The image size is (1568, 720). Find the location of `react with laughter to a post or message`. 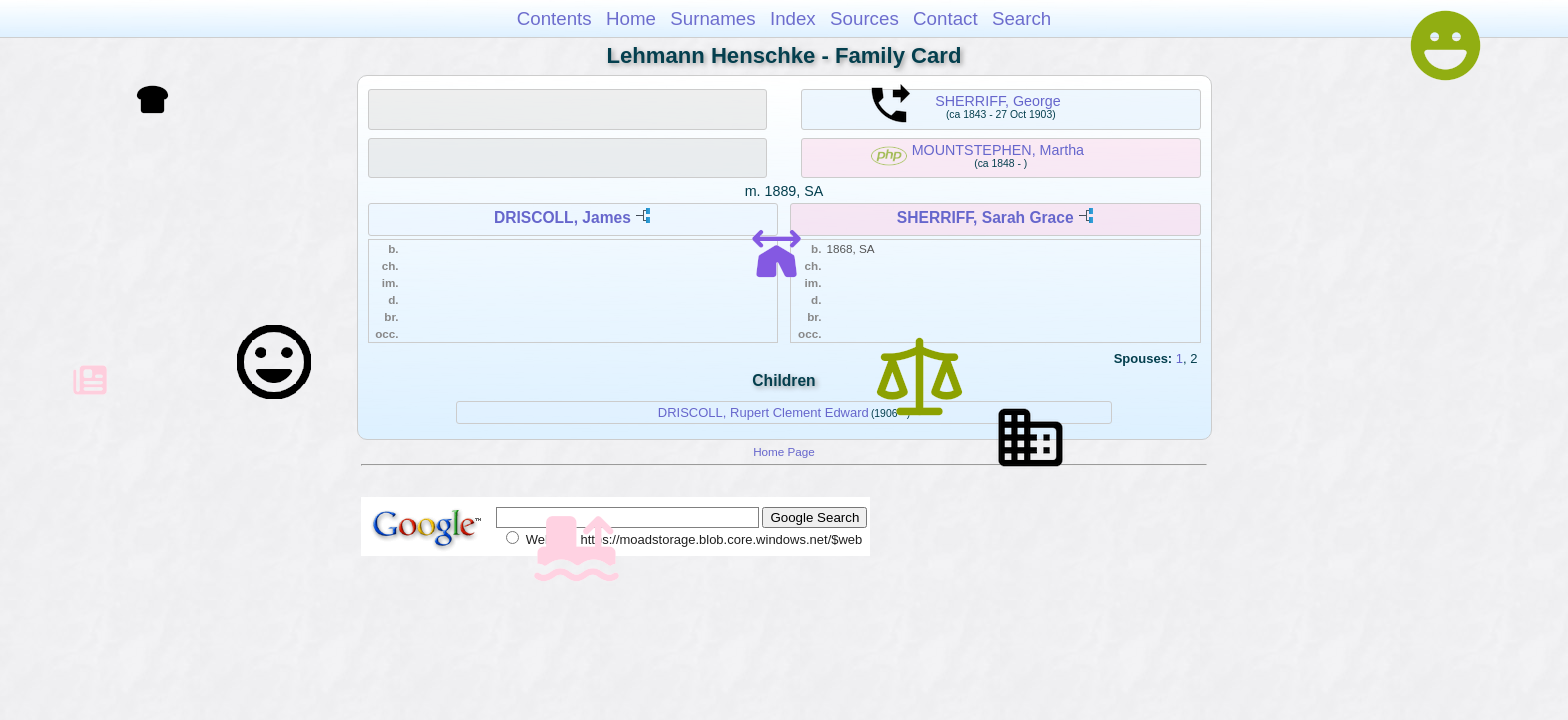

react with laughter to a post or message is located at coordinates (1445, 45).